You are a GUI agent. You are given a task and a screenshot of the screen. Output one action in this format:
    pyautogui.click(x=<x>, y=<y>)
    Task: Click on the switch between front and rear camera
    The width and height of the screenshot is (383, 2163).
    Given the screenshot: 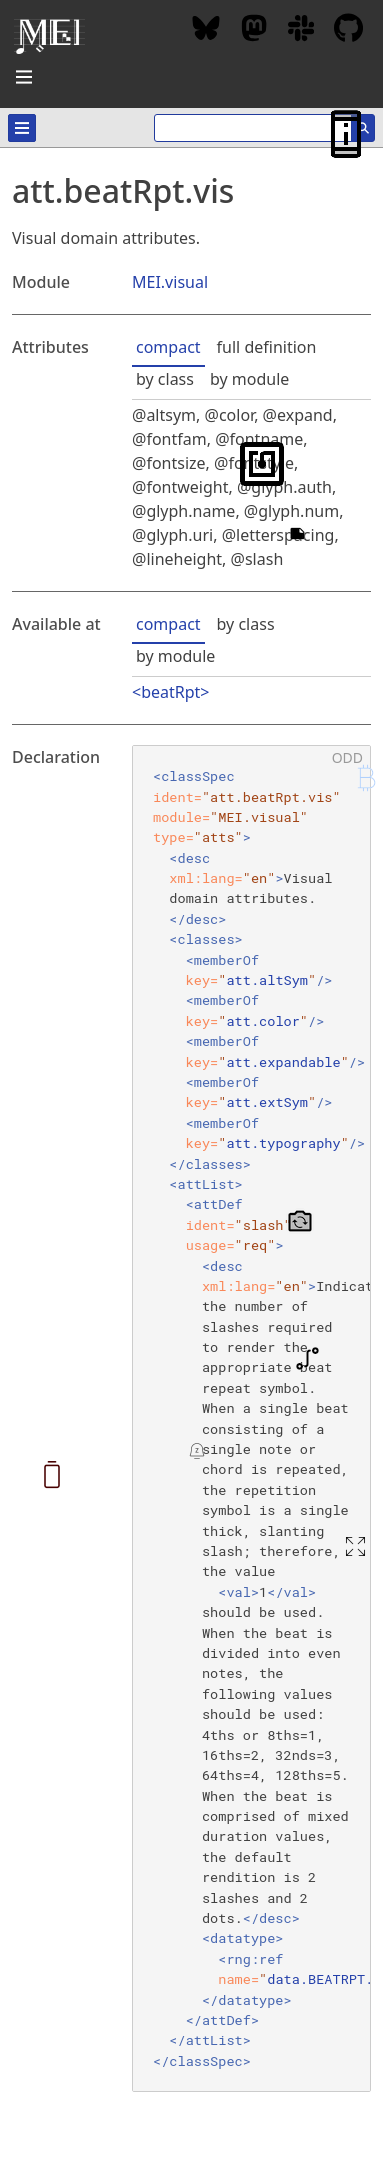 What is the action you would take?
    pyautogui.click(x=300, y=1221)
    